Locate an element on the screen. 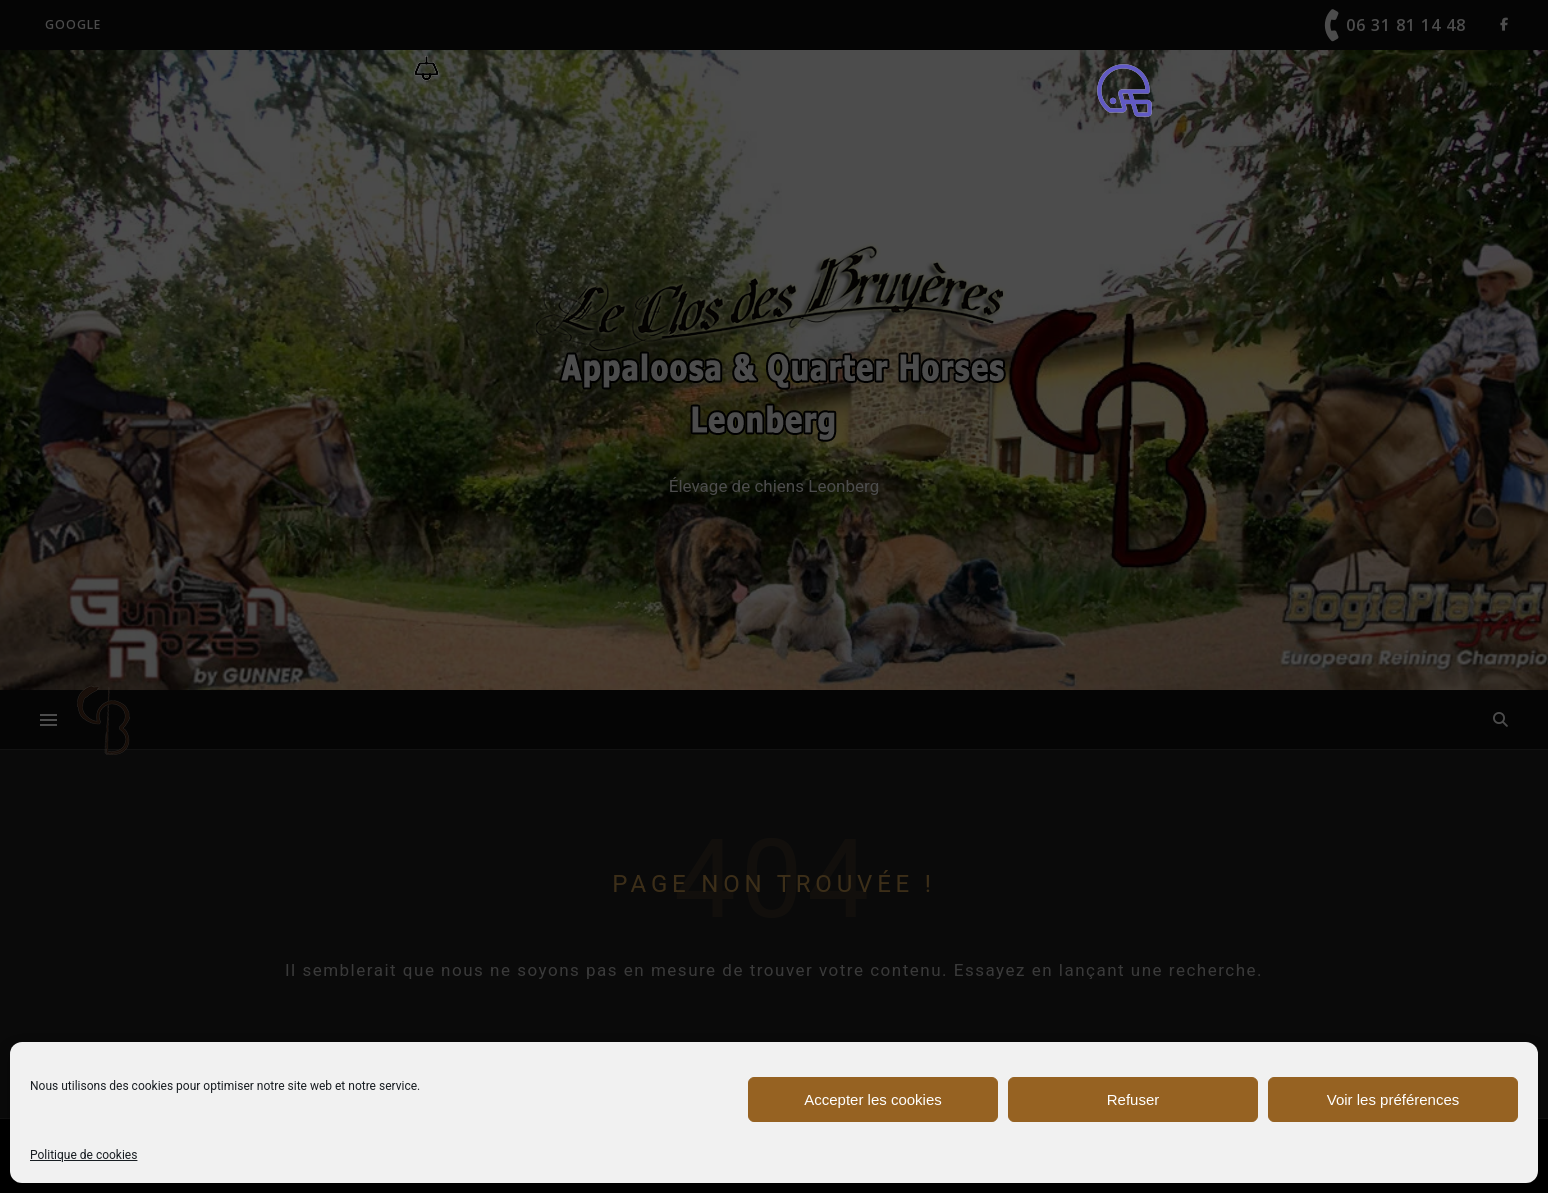 Image resolution: width=1548 pixels, height=1193 pixels. toggle ceiling light on or off is located at coordinates (426, 69).